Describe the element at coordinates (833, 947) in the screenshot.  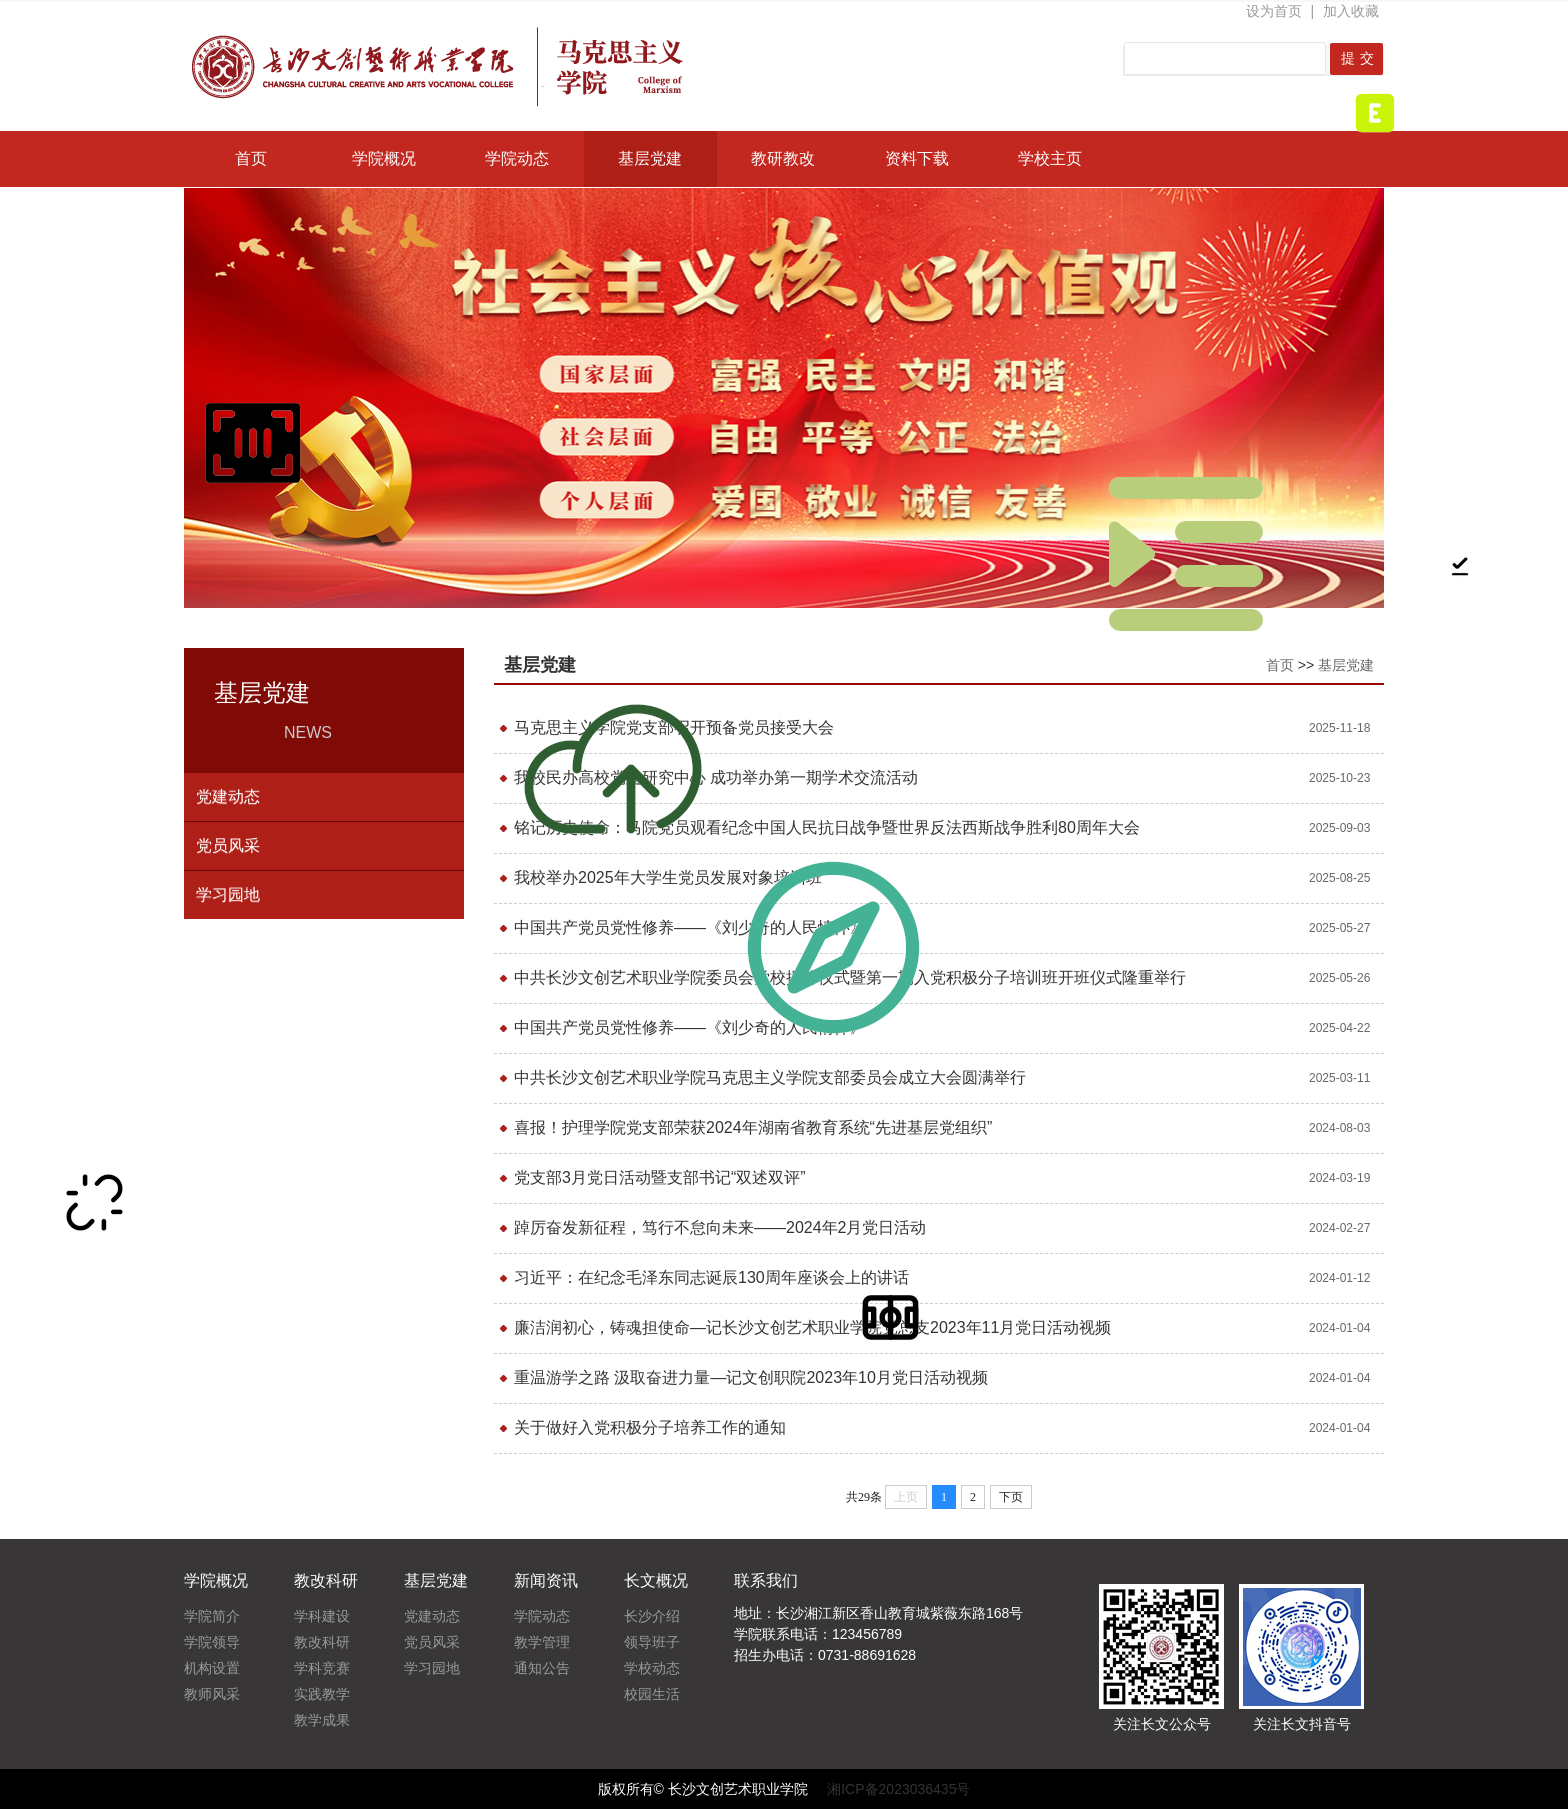
I see `access navigation or directions` at that location.